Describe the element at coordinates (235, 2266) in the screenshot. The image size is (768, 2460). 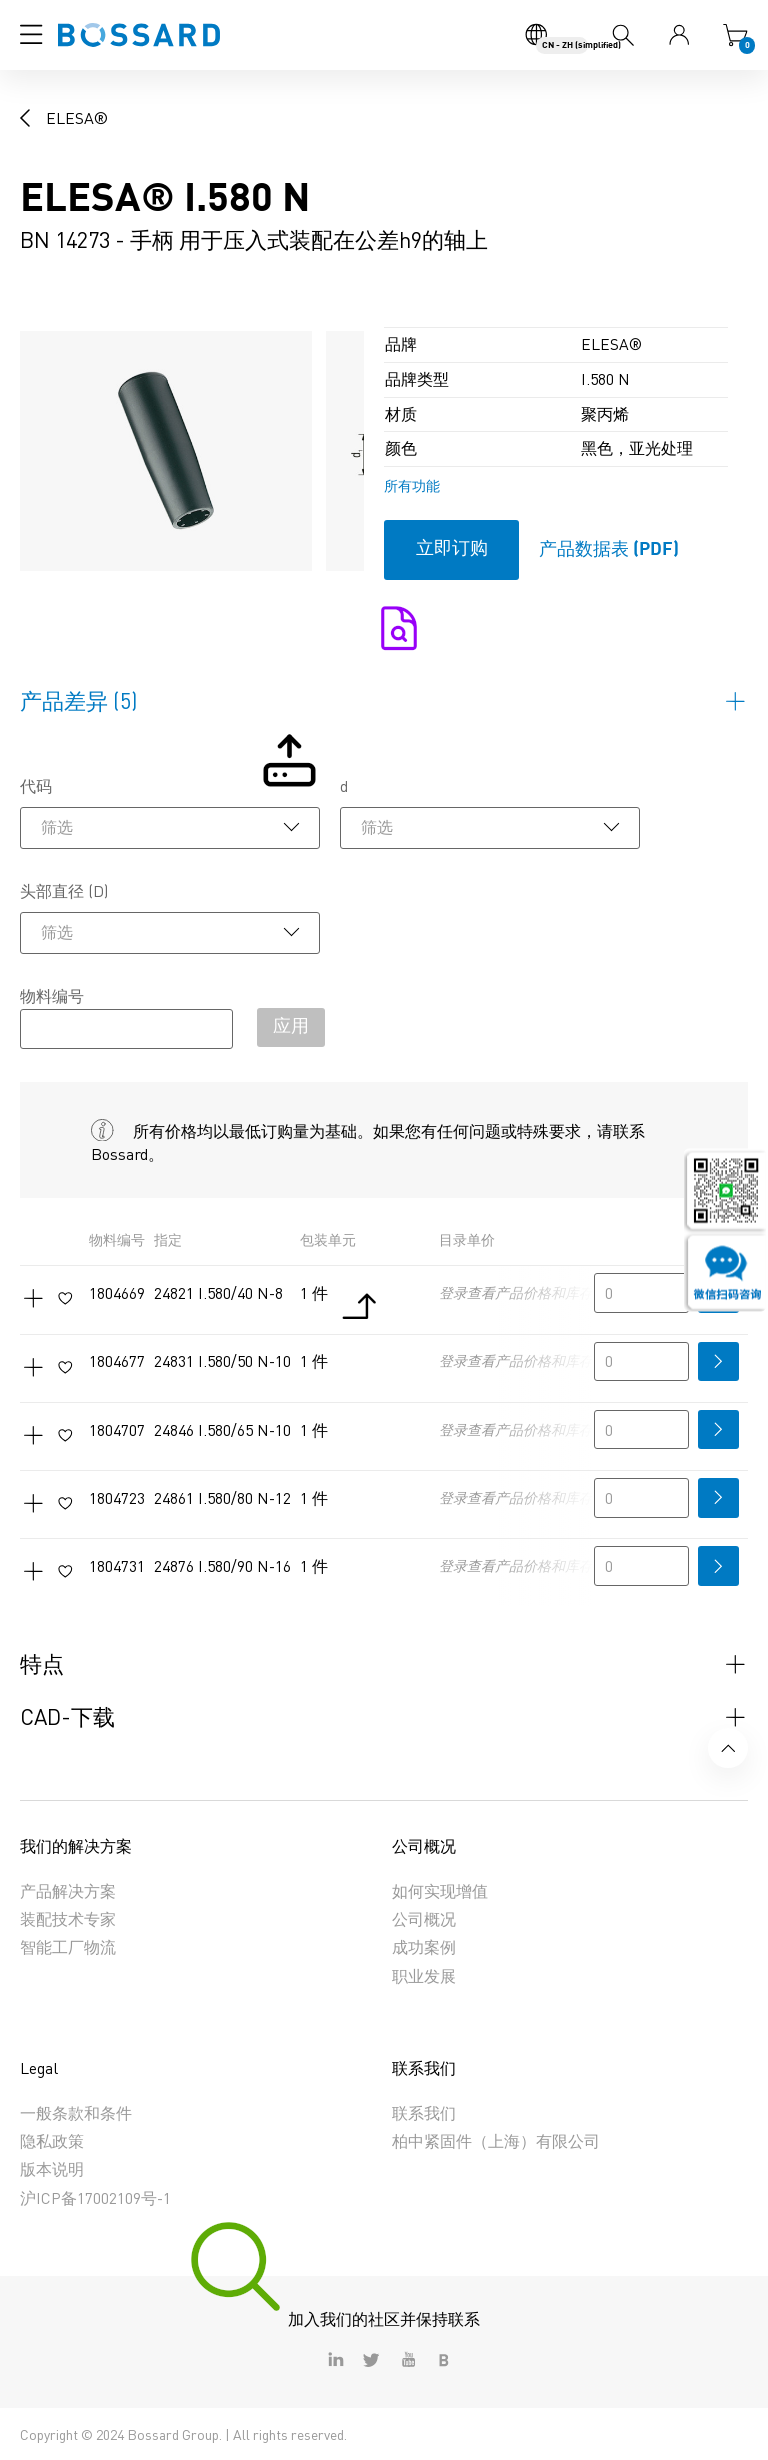
I see `search for content` at that location.